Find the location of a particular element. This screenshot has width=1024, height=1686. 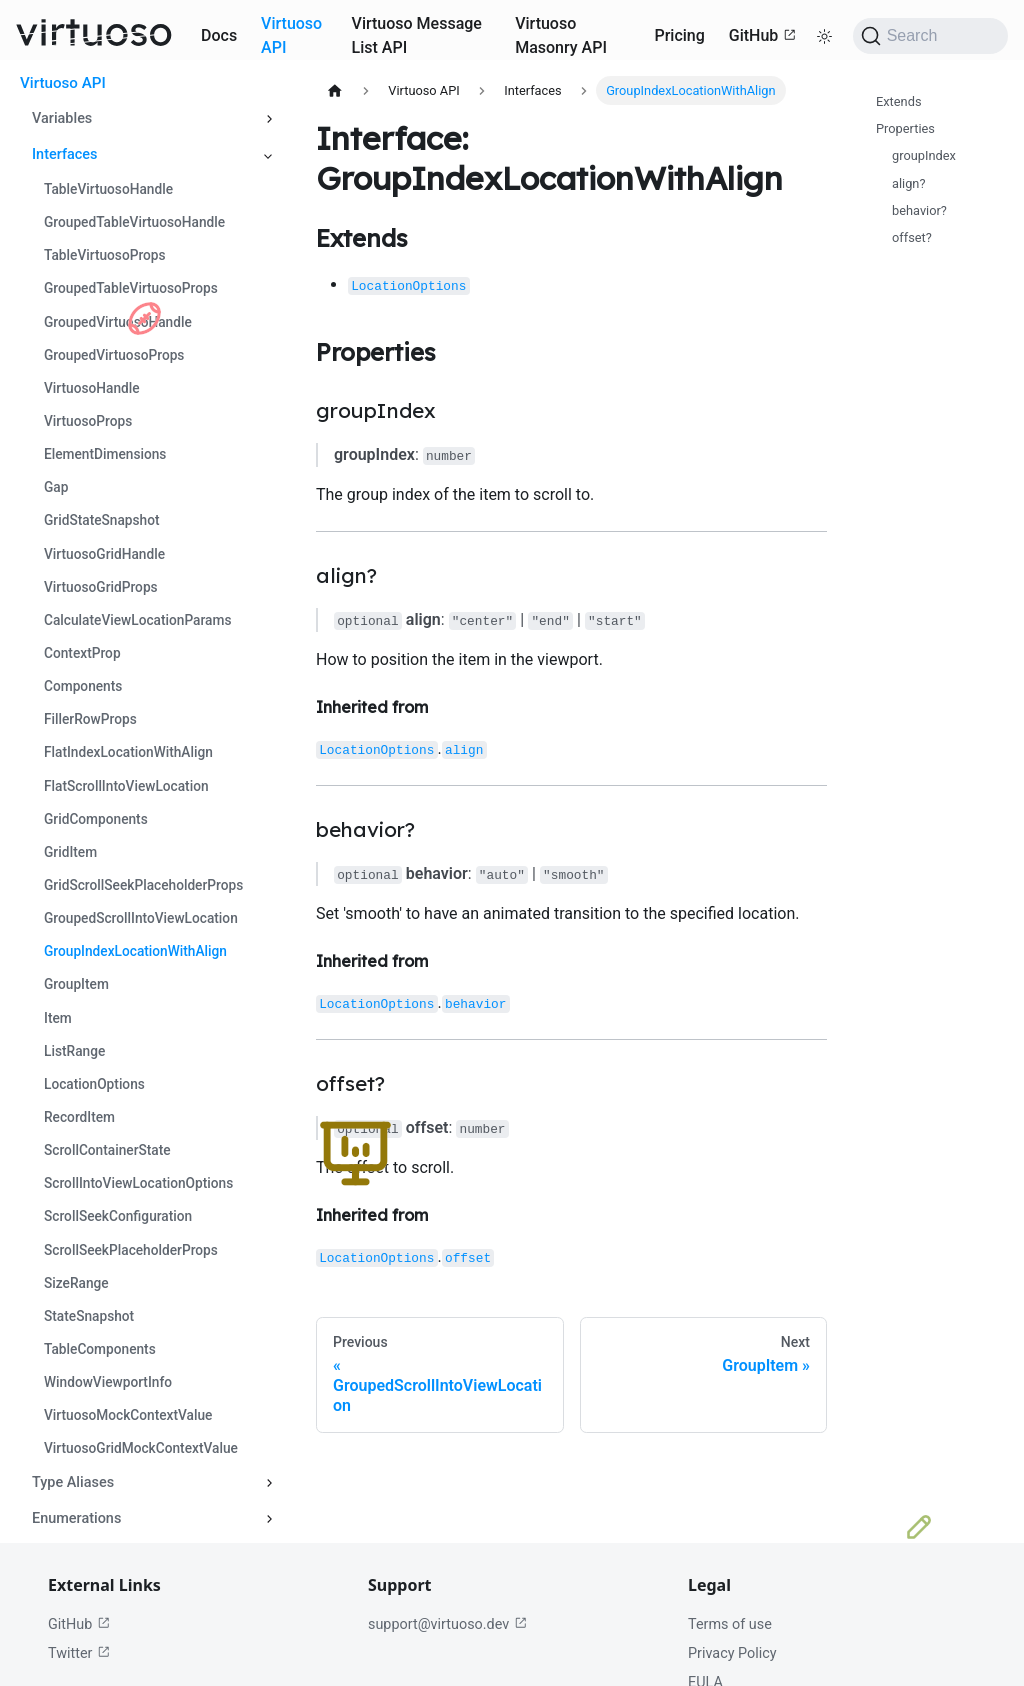

edit content or text is located at coordinates (919, 1526).